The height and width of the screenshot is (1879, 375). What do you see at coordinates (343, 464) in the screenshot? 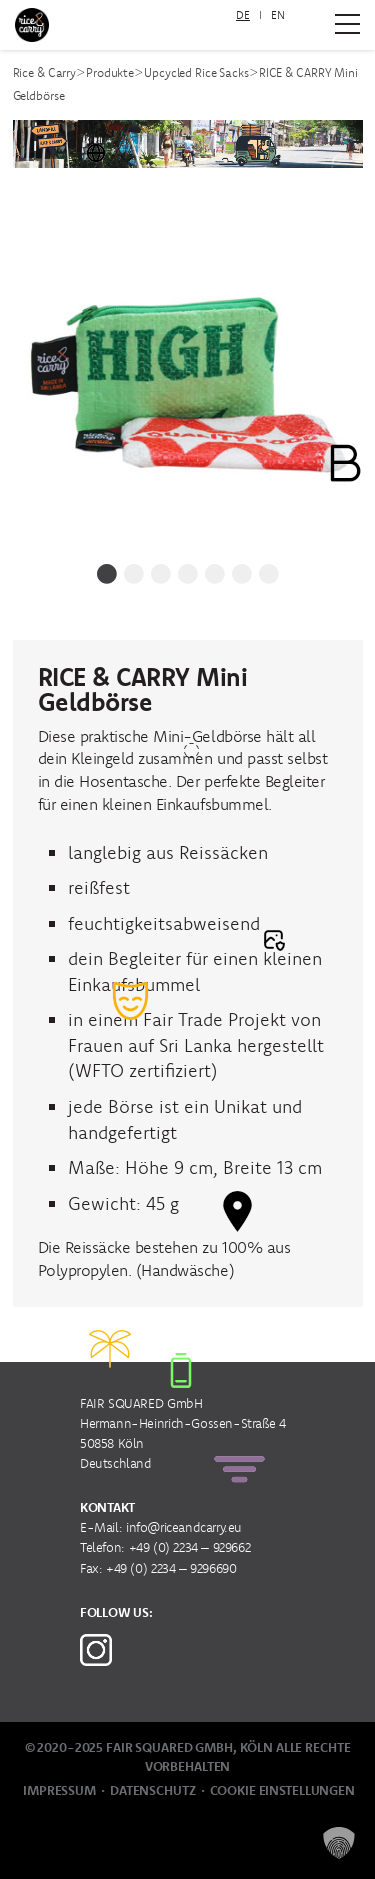
I see `apply bold formatting to selected text` at bounding box center [343, 464].